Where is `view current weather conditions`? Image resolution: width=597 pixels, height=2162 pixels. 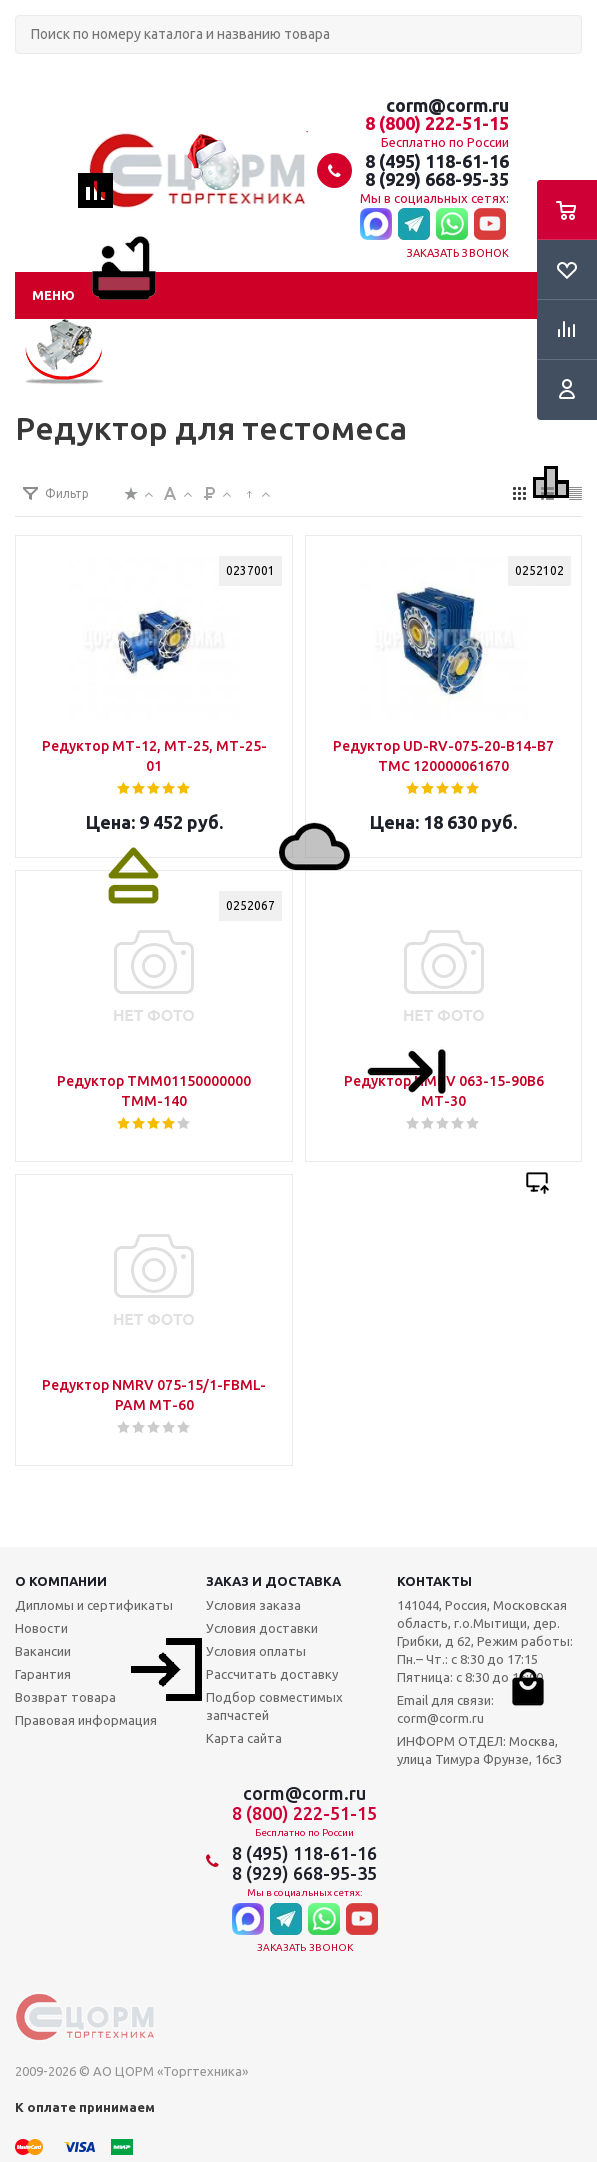
view current weather conditions is located at coordinates (314, 846).